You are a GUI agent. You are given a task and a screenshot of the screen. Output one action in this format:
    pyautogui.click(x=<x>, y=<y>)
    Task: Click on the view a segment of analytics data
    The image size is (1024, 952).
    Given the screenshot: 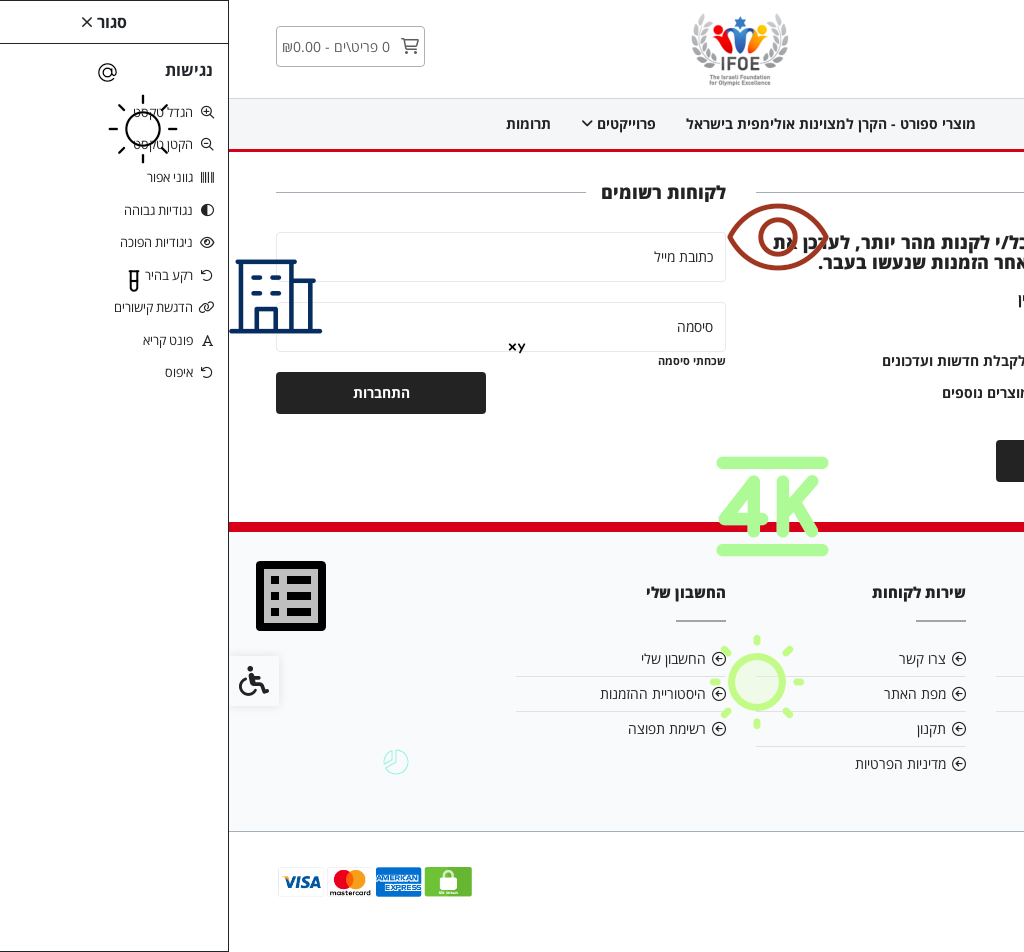 What is the action you would take?
    pyautogui.click(x=396, y=762)
    